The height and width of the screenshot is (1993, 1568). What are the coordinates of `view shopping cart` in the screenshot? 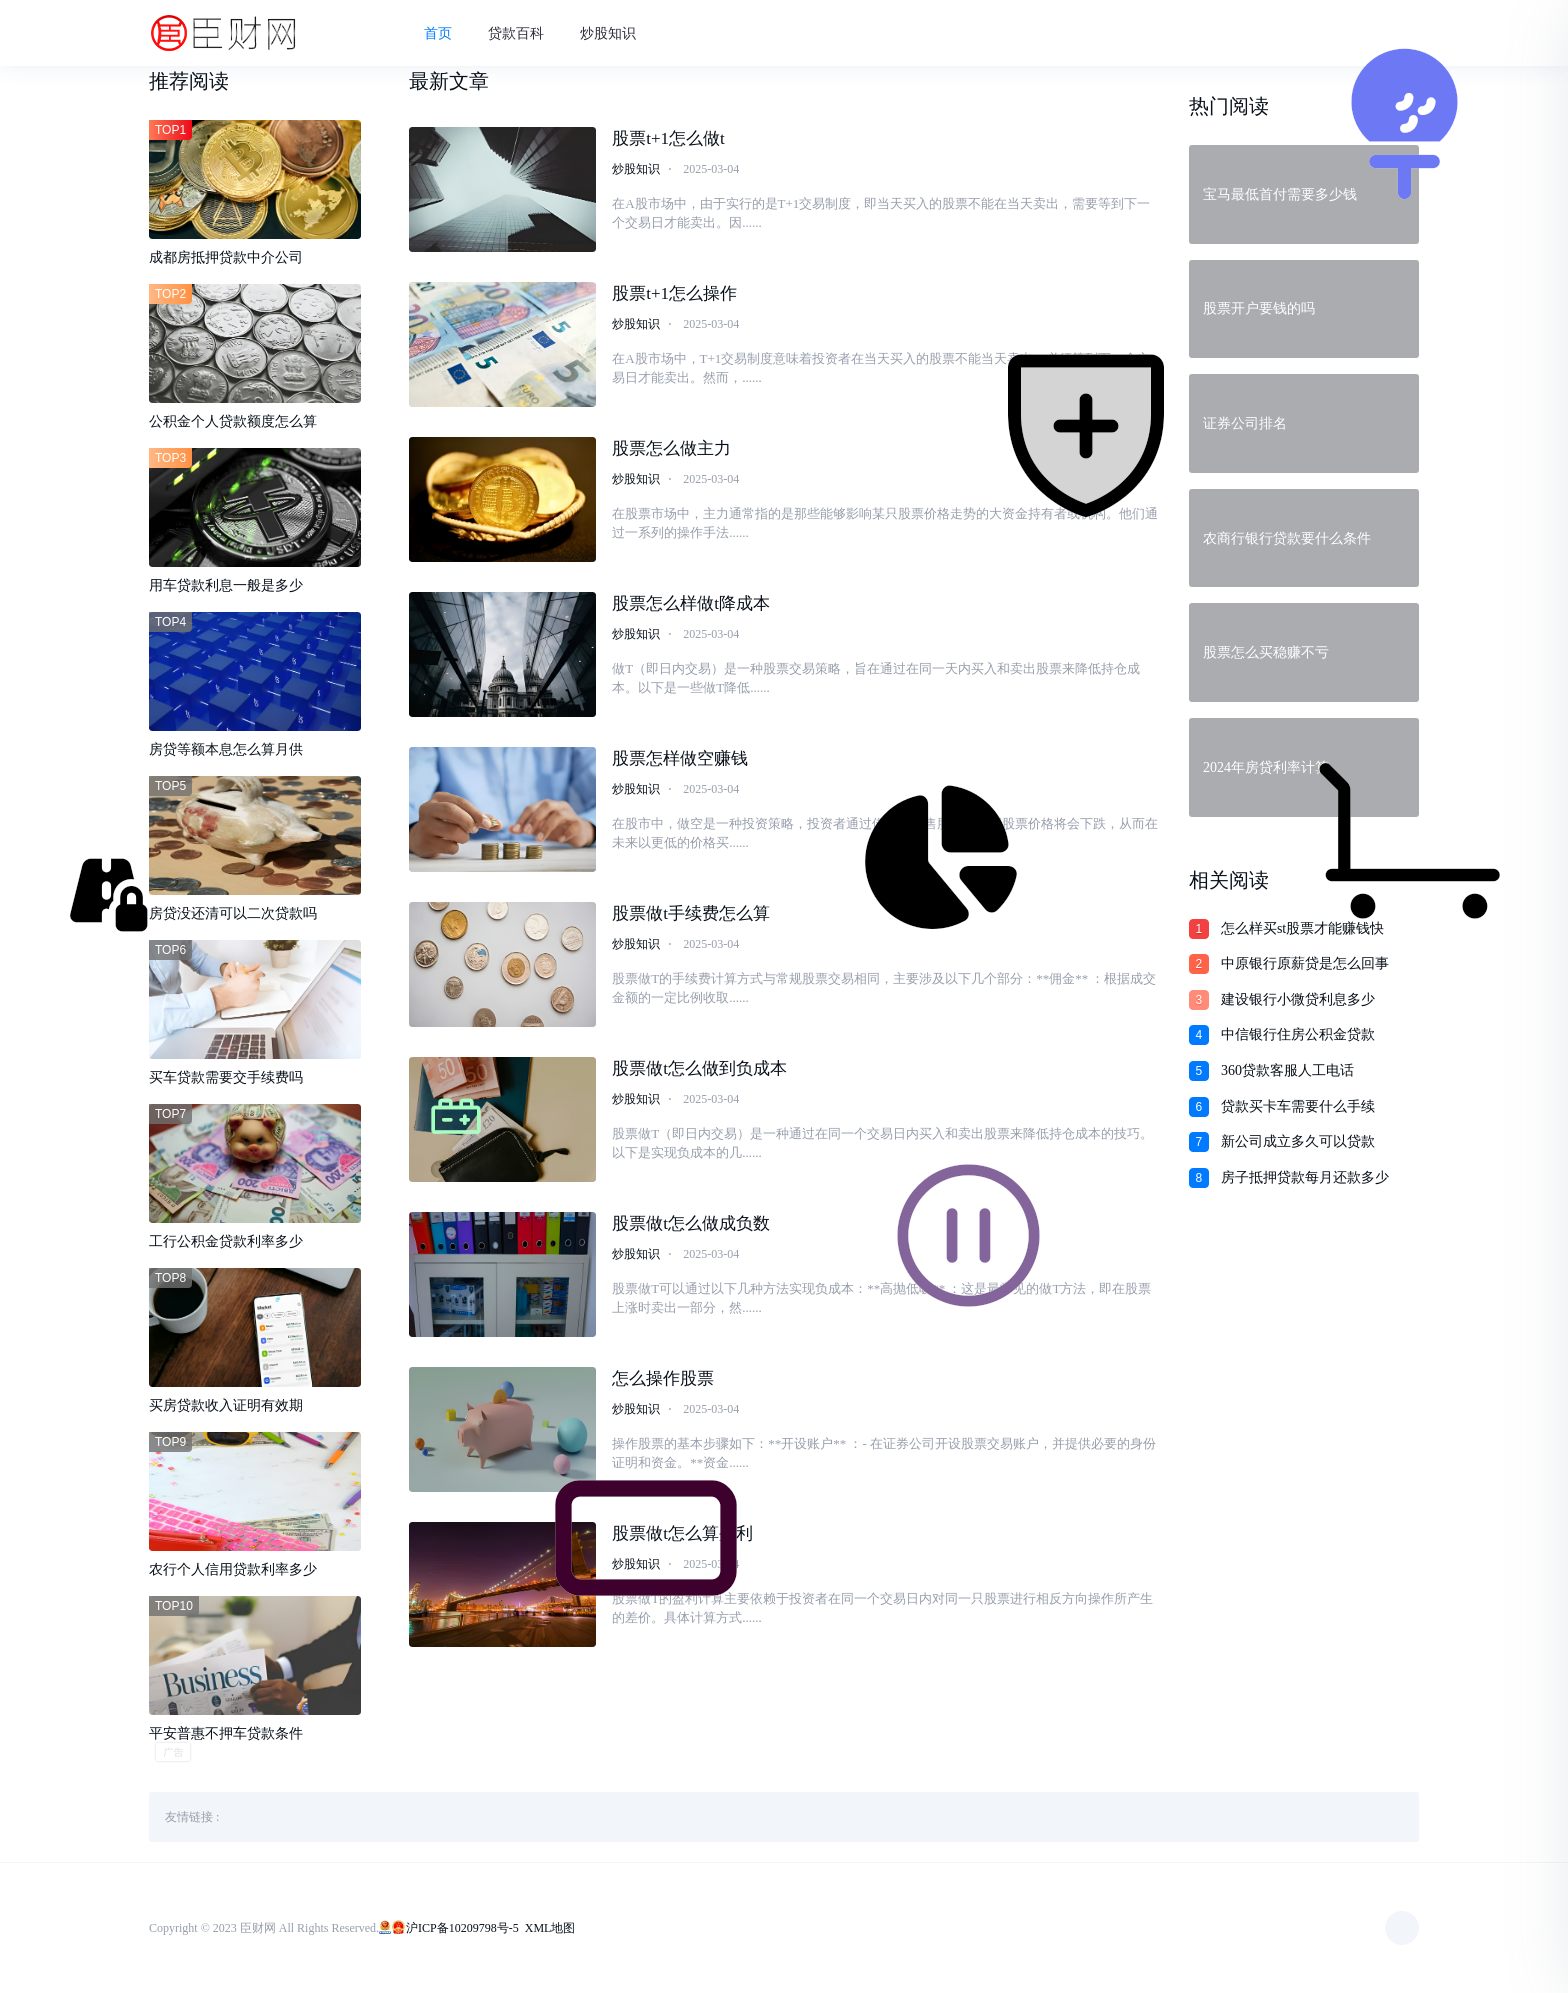 It's located at (1406, 831).